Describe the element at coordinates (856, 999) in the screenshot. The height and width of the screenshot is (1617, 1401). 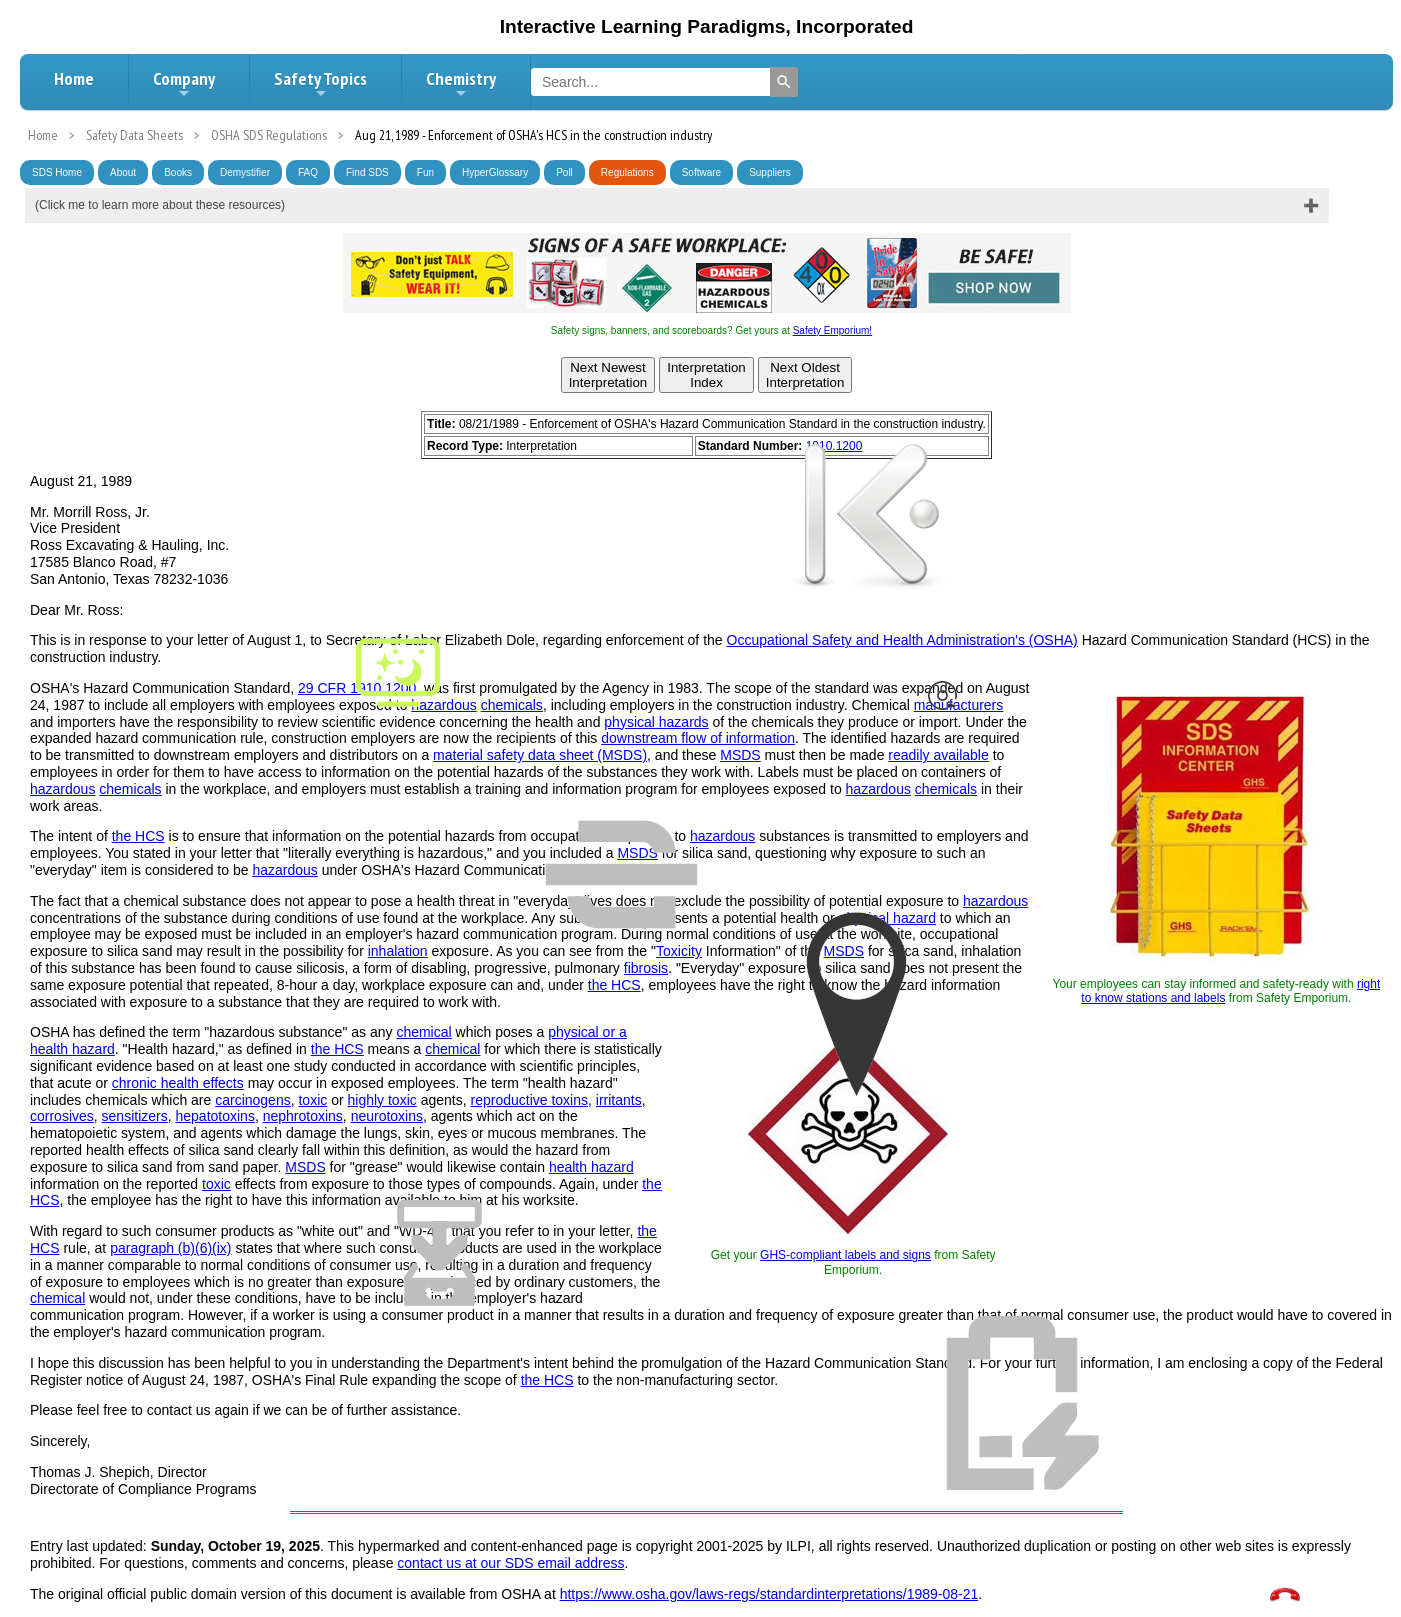
I see `open maps application` at that location.